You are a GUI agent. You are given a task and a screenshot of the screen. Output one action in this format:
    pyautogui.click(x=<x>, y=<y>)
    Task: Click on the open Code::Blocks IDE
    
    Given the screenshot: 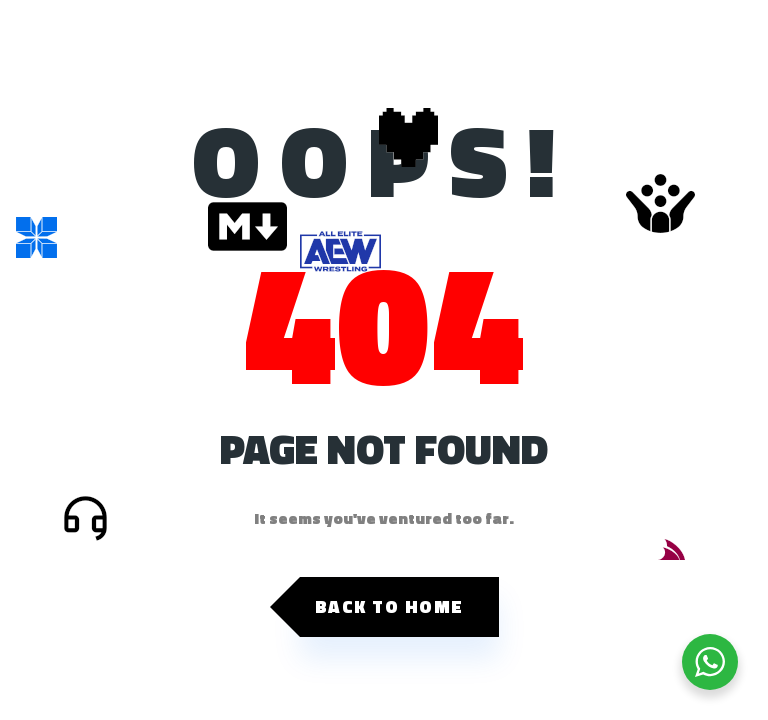 What is the action you would take?
    pyautogui.click(x=36, y=237)
    